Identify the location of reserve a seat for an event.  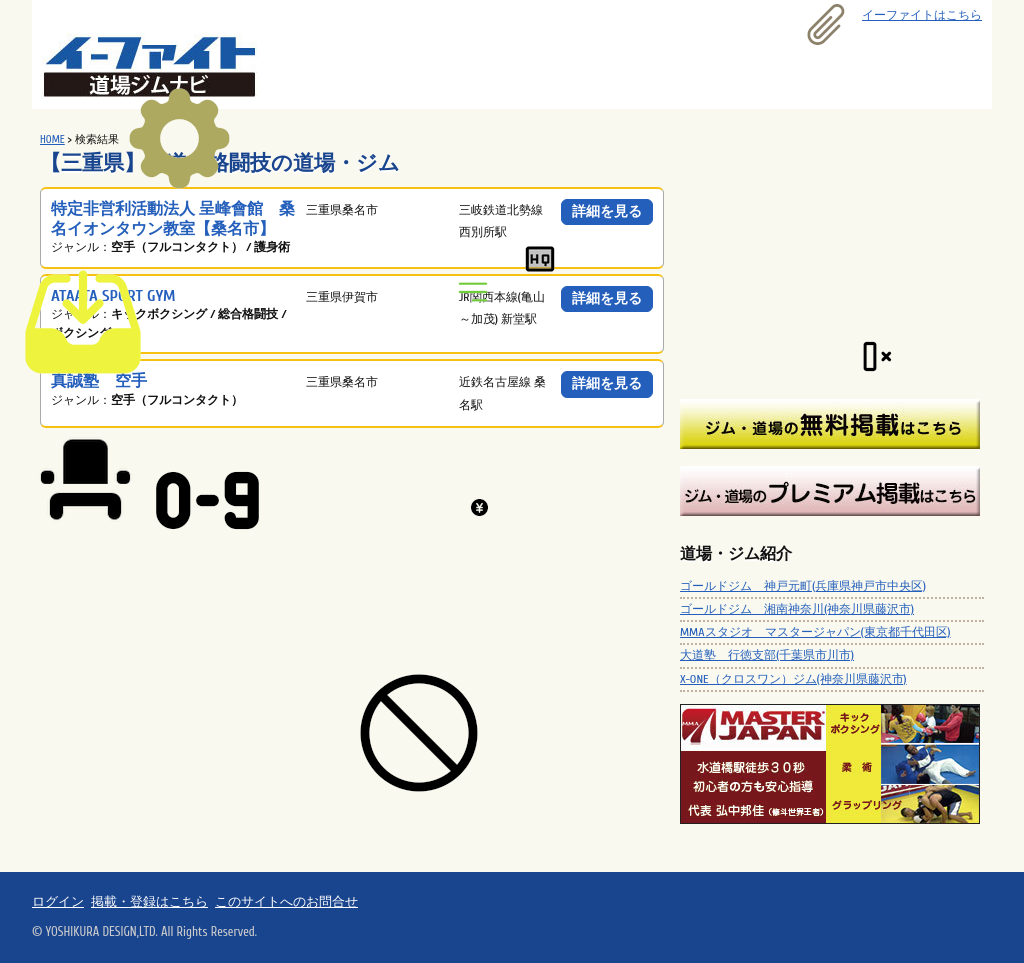
(85, 479).